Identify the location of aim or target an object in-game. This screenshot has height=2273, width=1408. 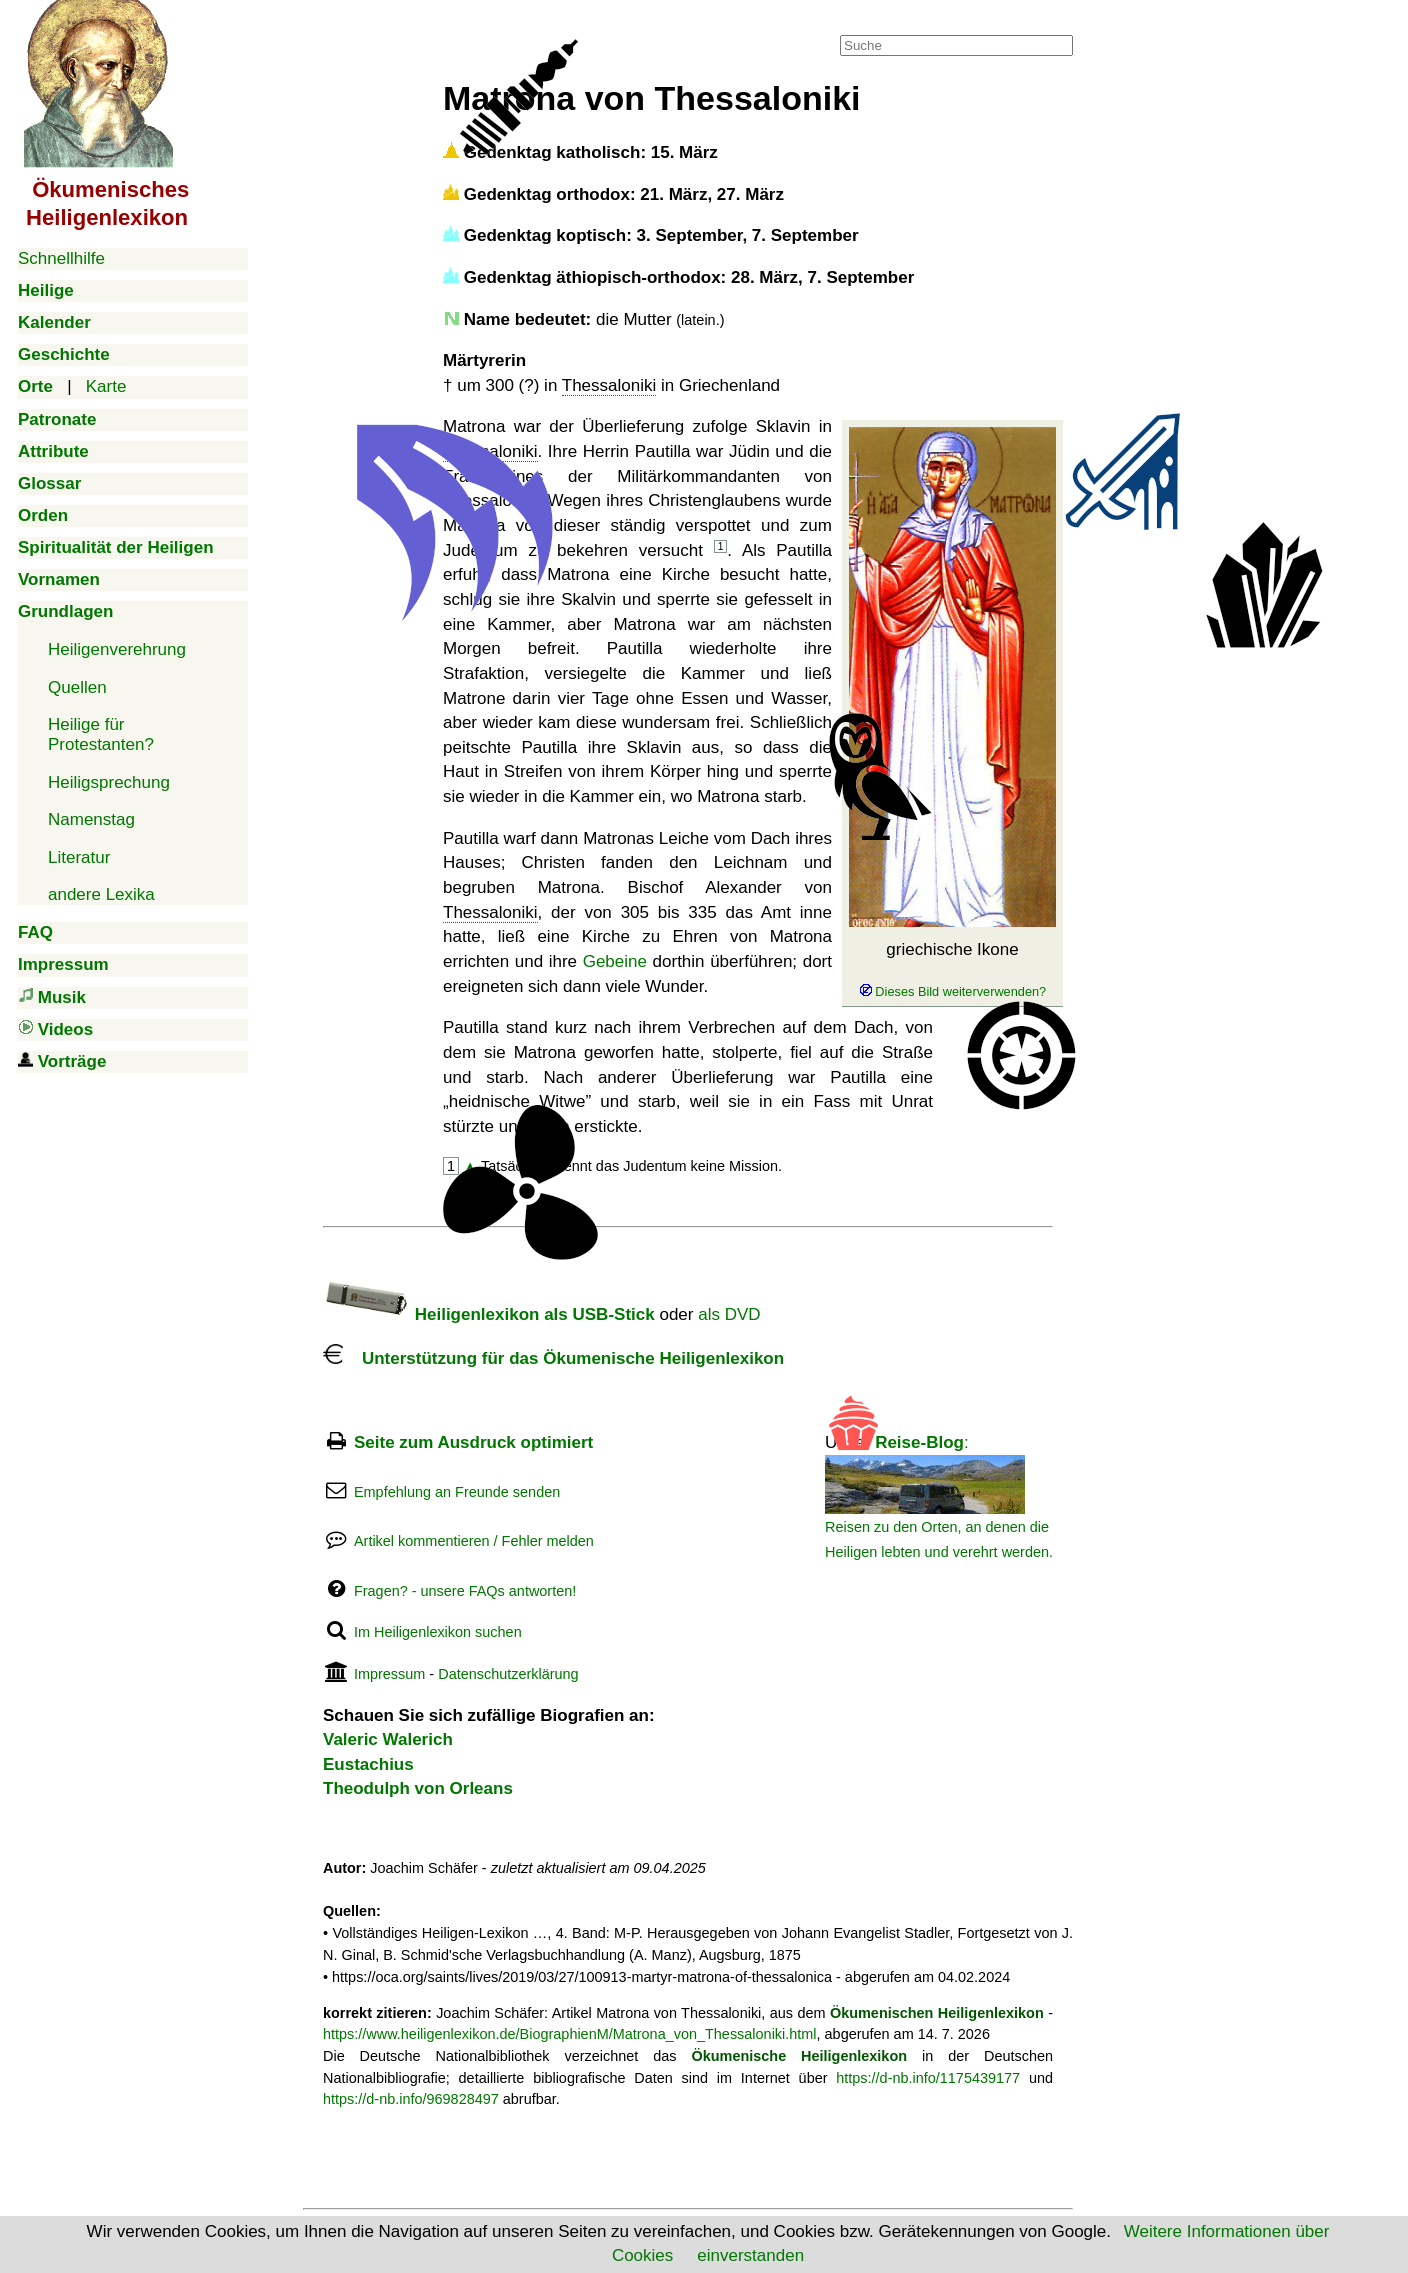
(1021, 1055).